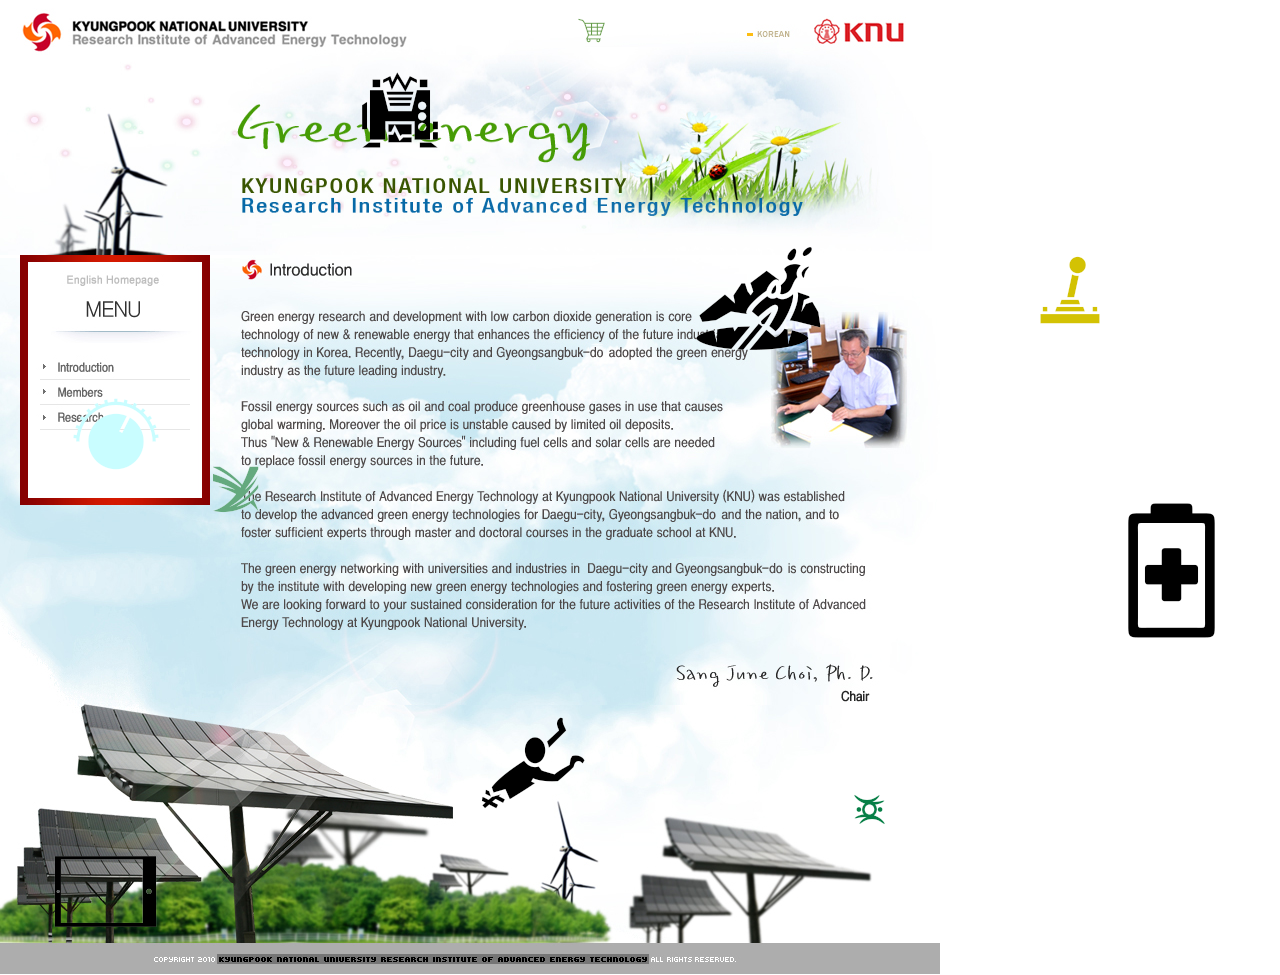 This screenshot has height=975, width=1280. What do you see at coordinates (235, 489) in the screenshot?
I see `indicates wind or air currents intersecting` at bounding box center [235, 489].